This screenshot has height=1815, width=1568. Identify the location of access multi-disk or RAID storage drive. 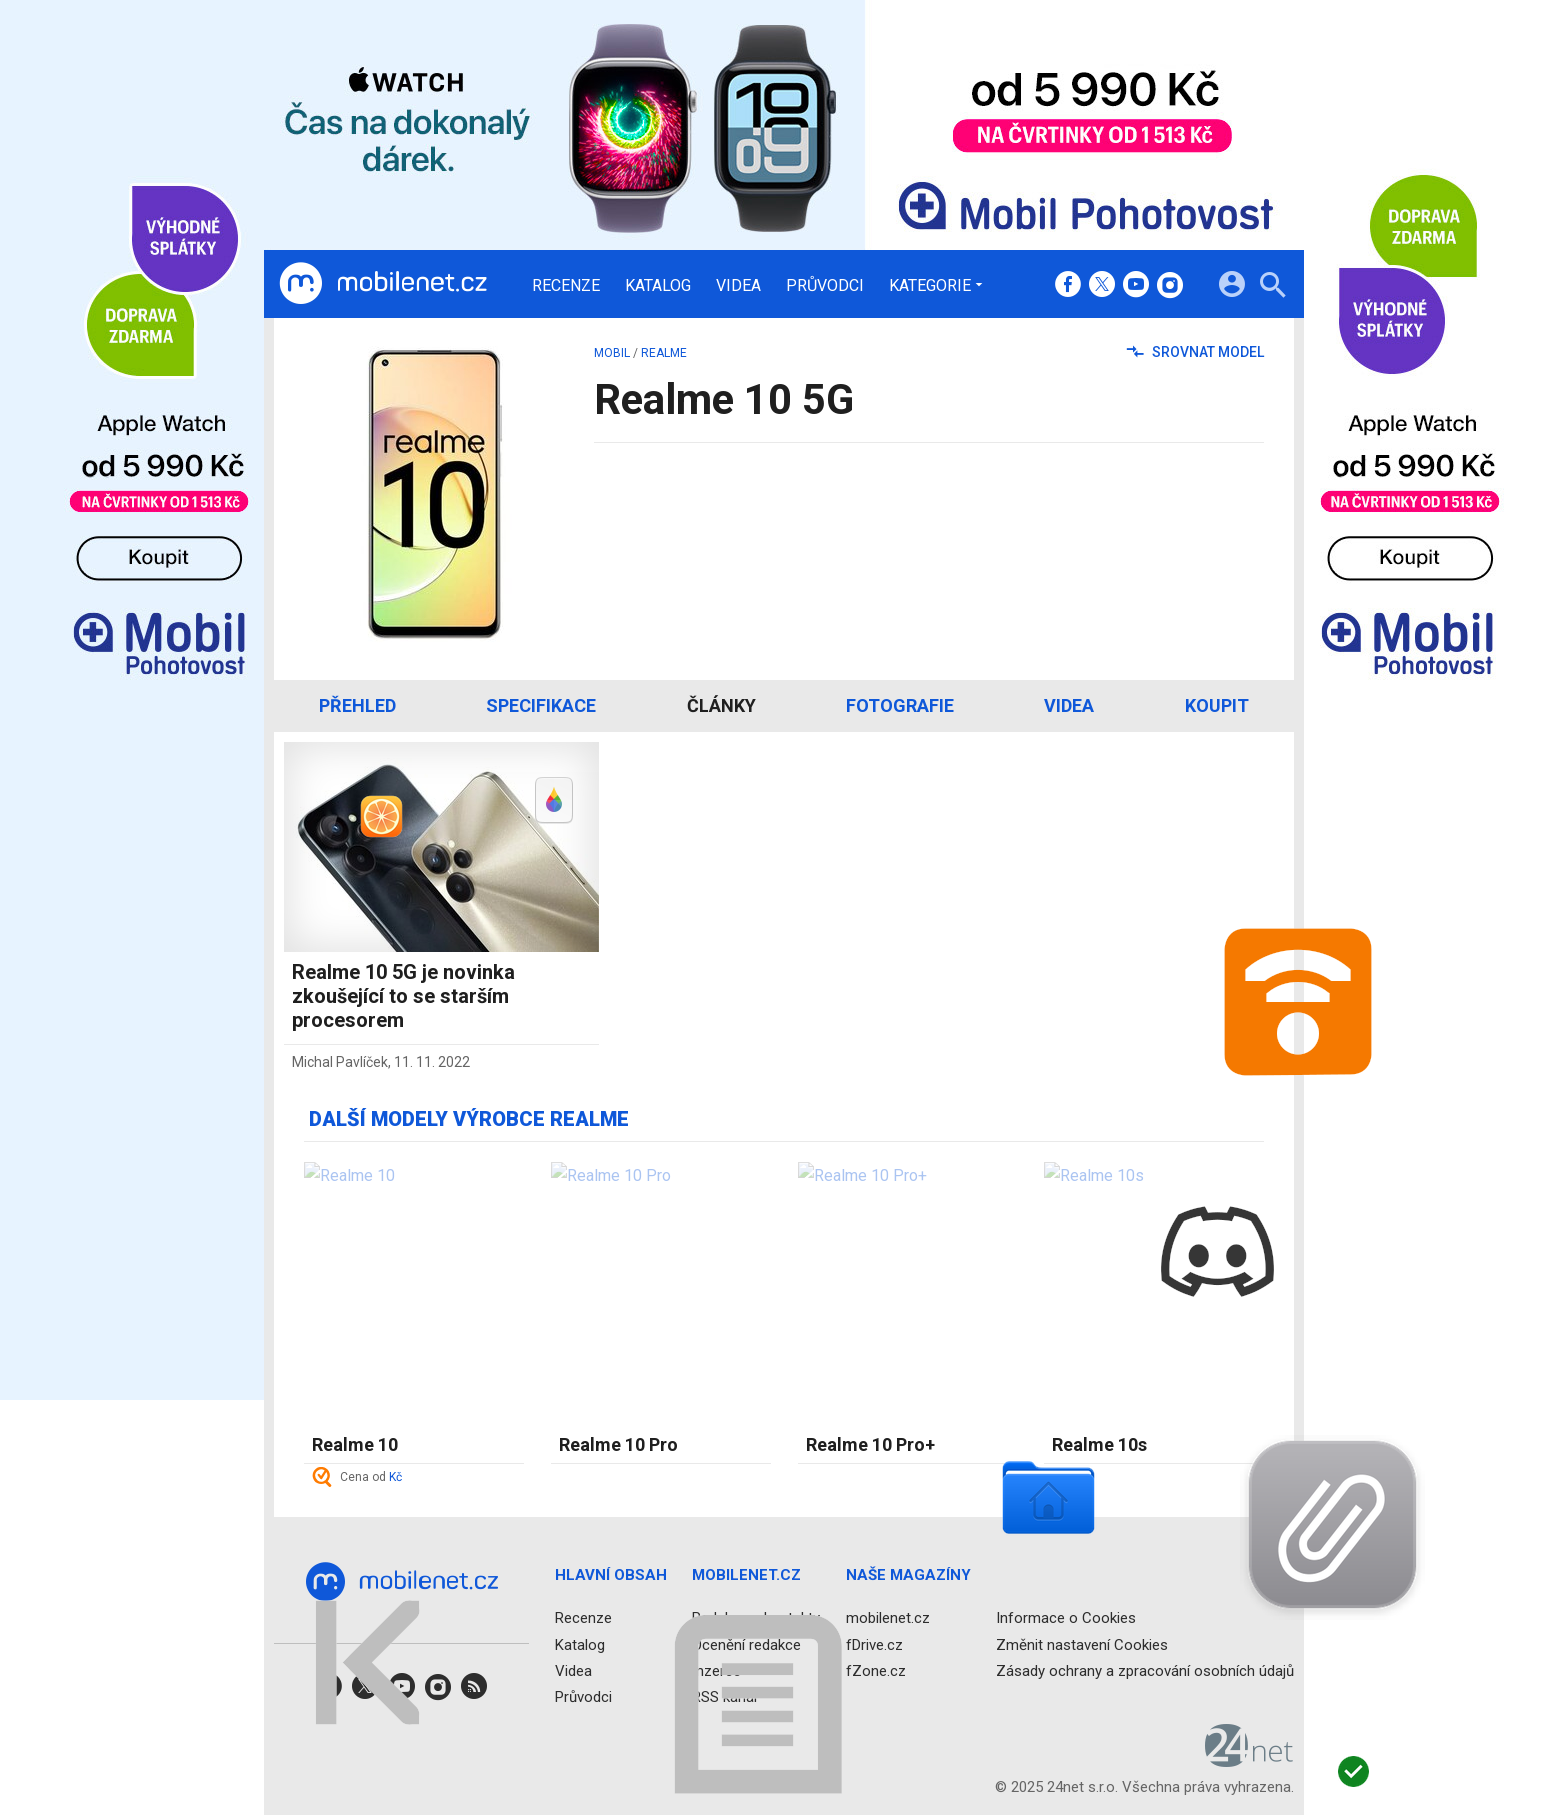
(757, 1710).